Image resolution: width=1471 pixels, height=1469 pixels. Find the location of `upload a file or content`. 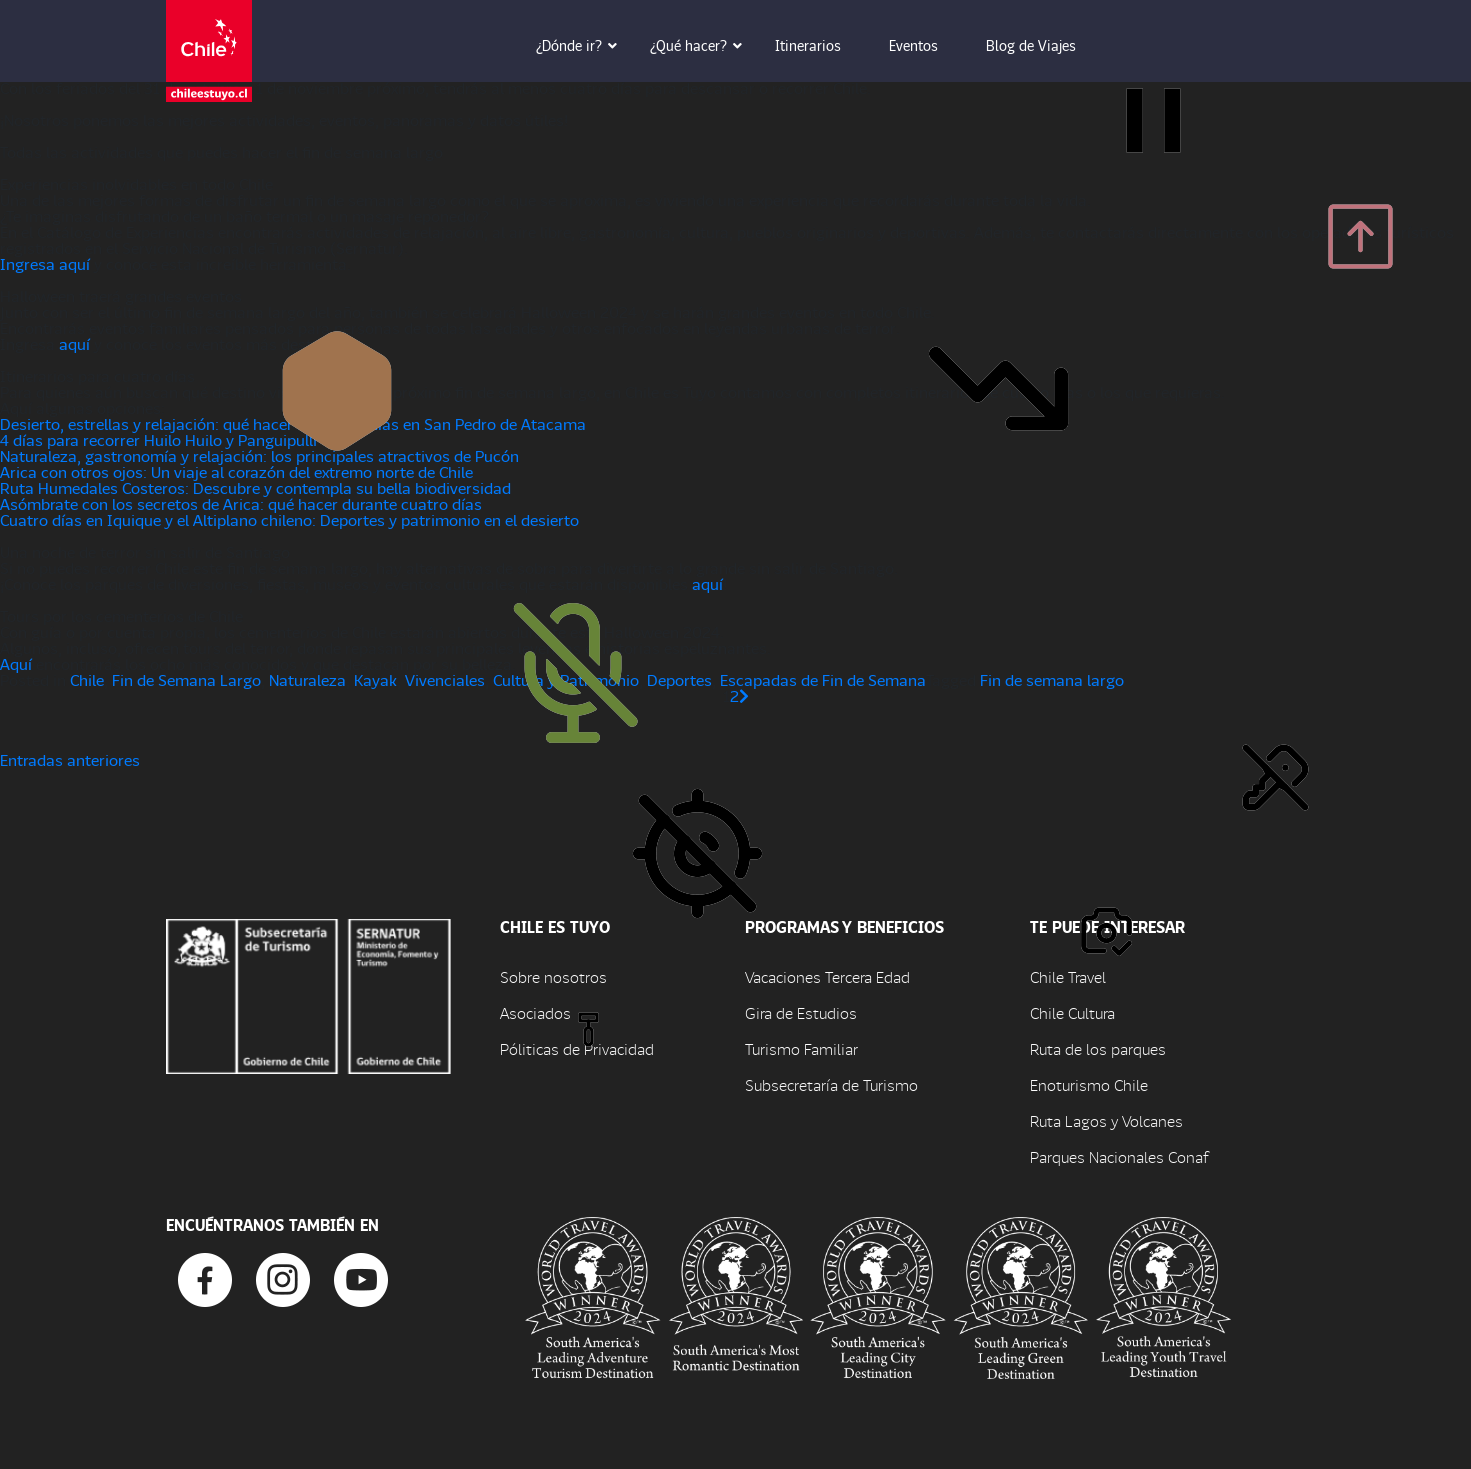

upload a file or content is located at coordinates (1360, 236).